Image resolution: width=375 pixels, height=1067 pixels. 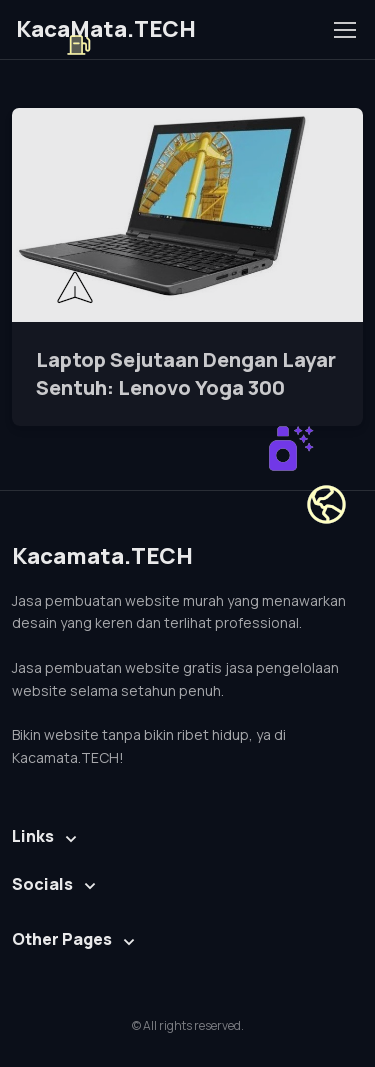 I want to click on send a message, so click(x=75, y=288).